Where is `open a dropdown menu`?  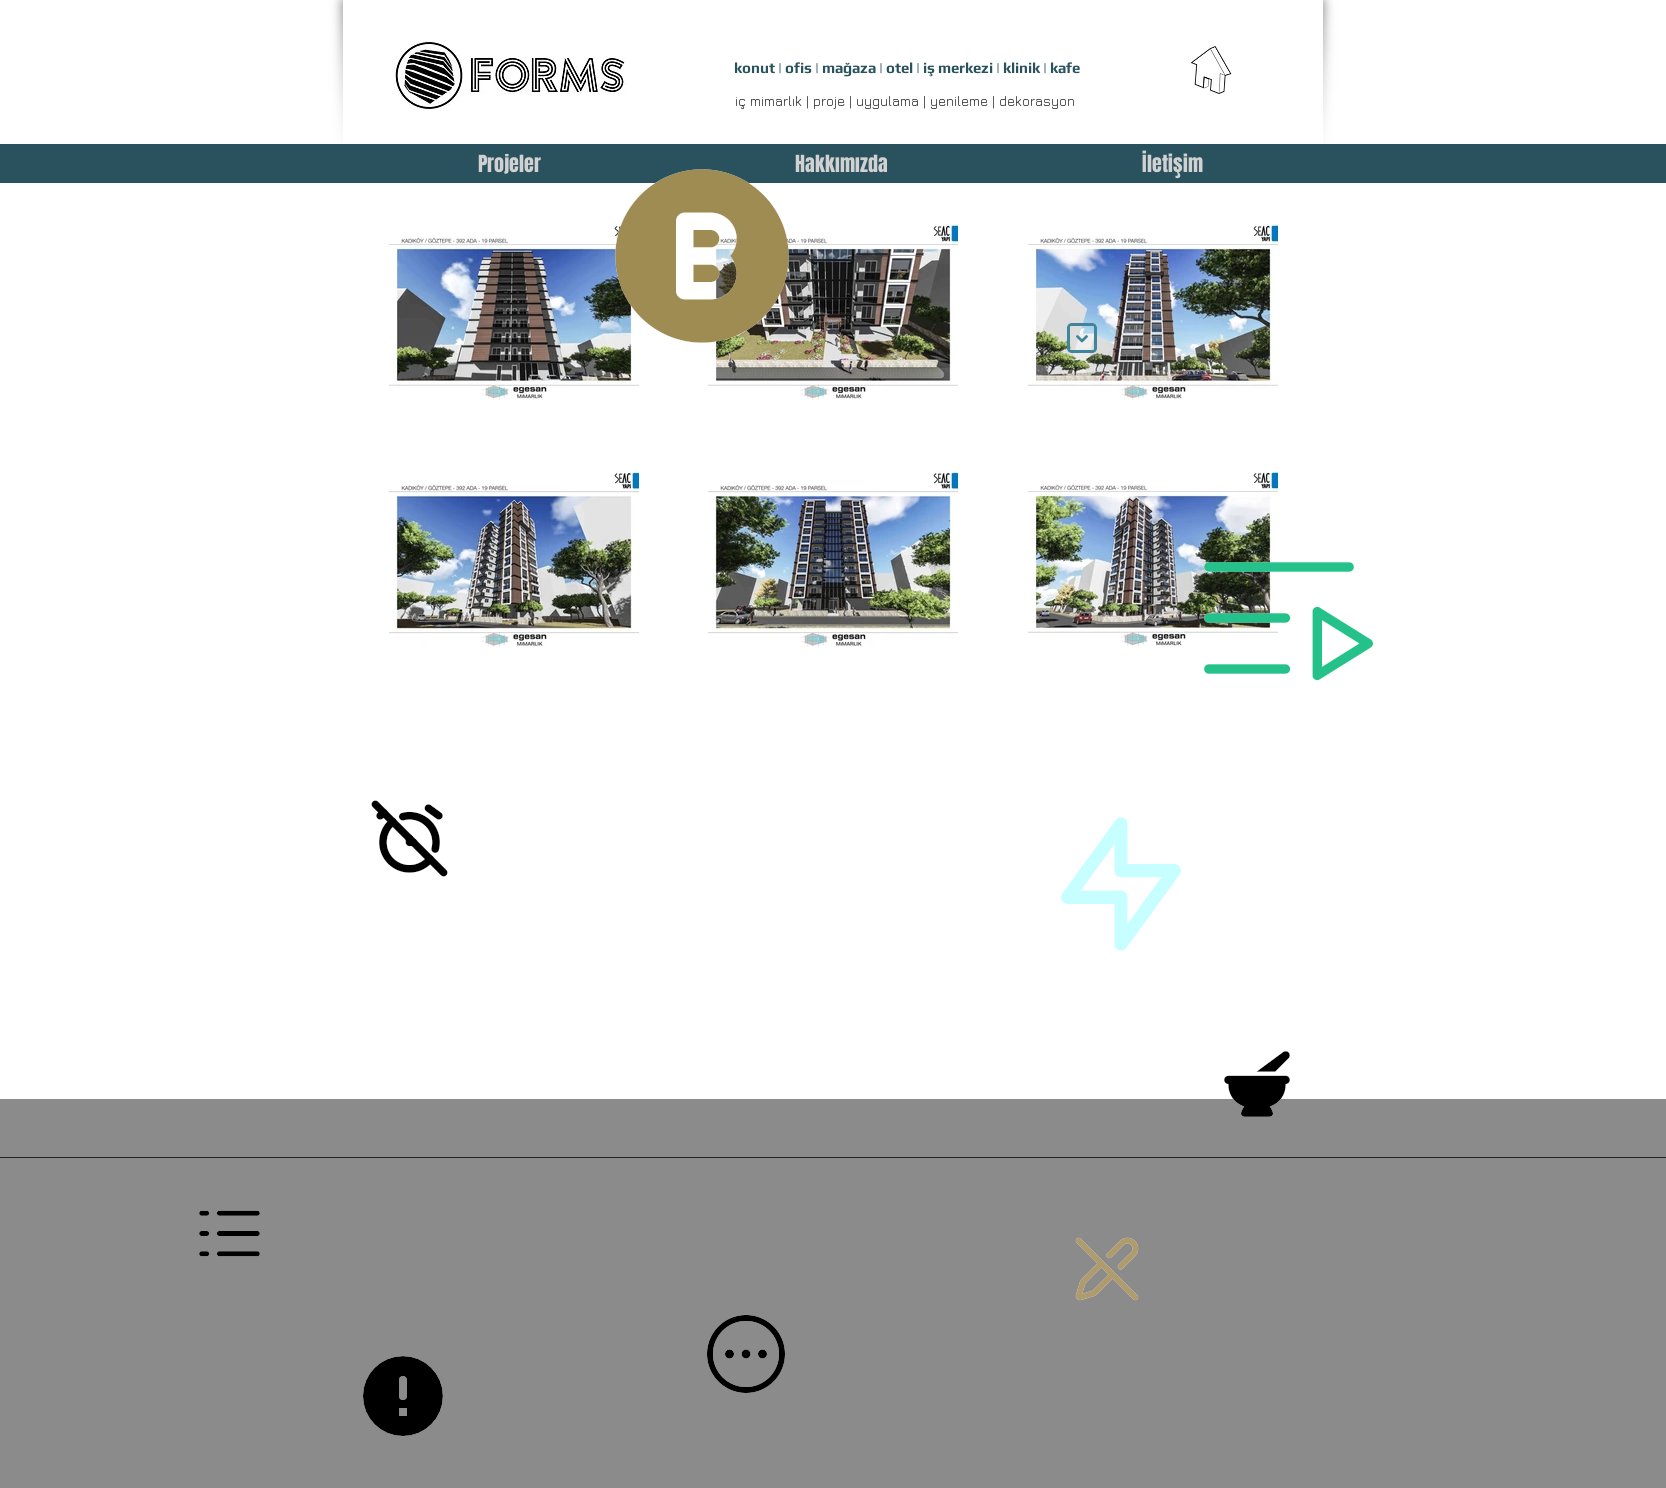
open a dropdown menu is located at coordinates (1082, 338).